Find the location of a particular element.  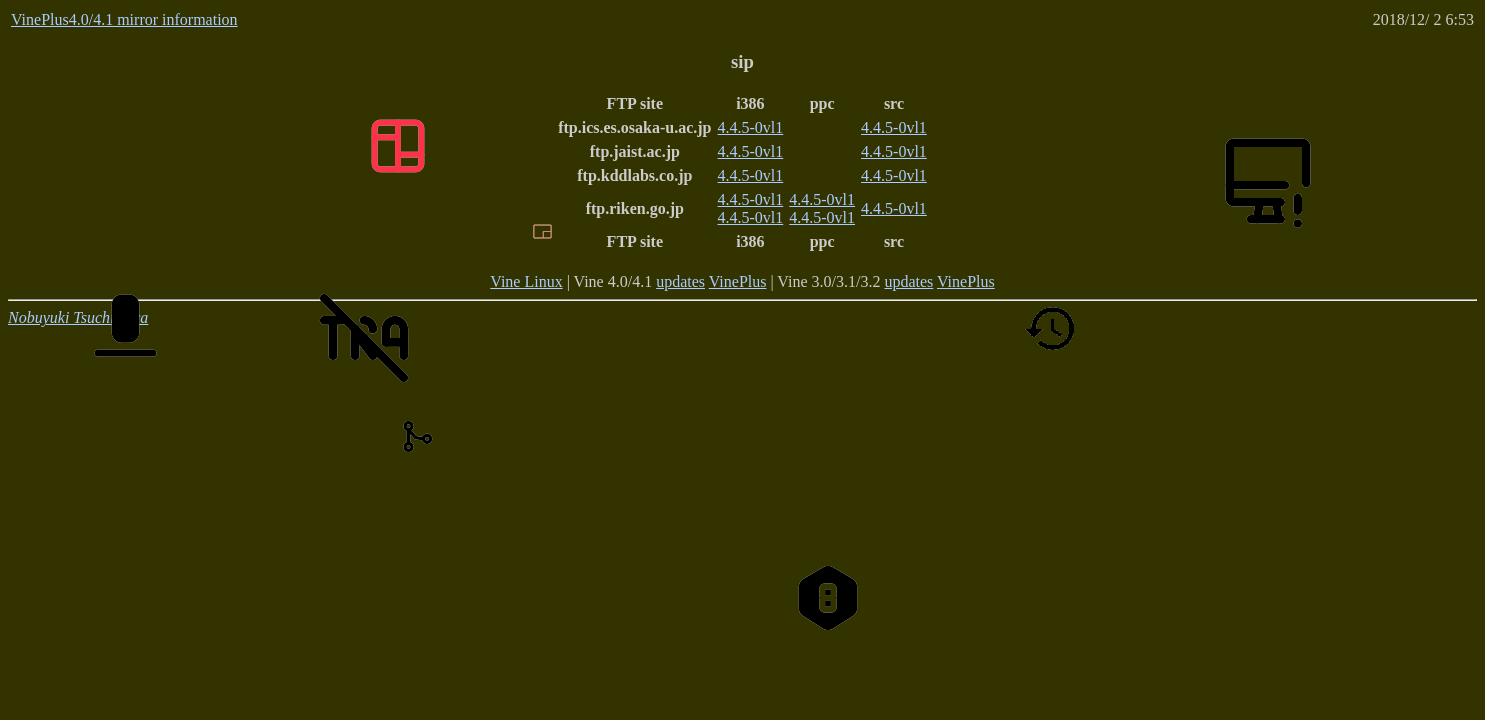

view dashboard or board layout is located at coordinates (398, 146).